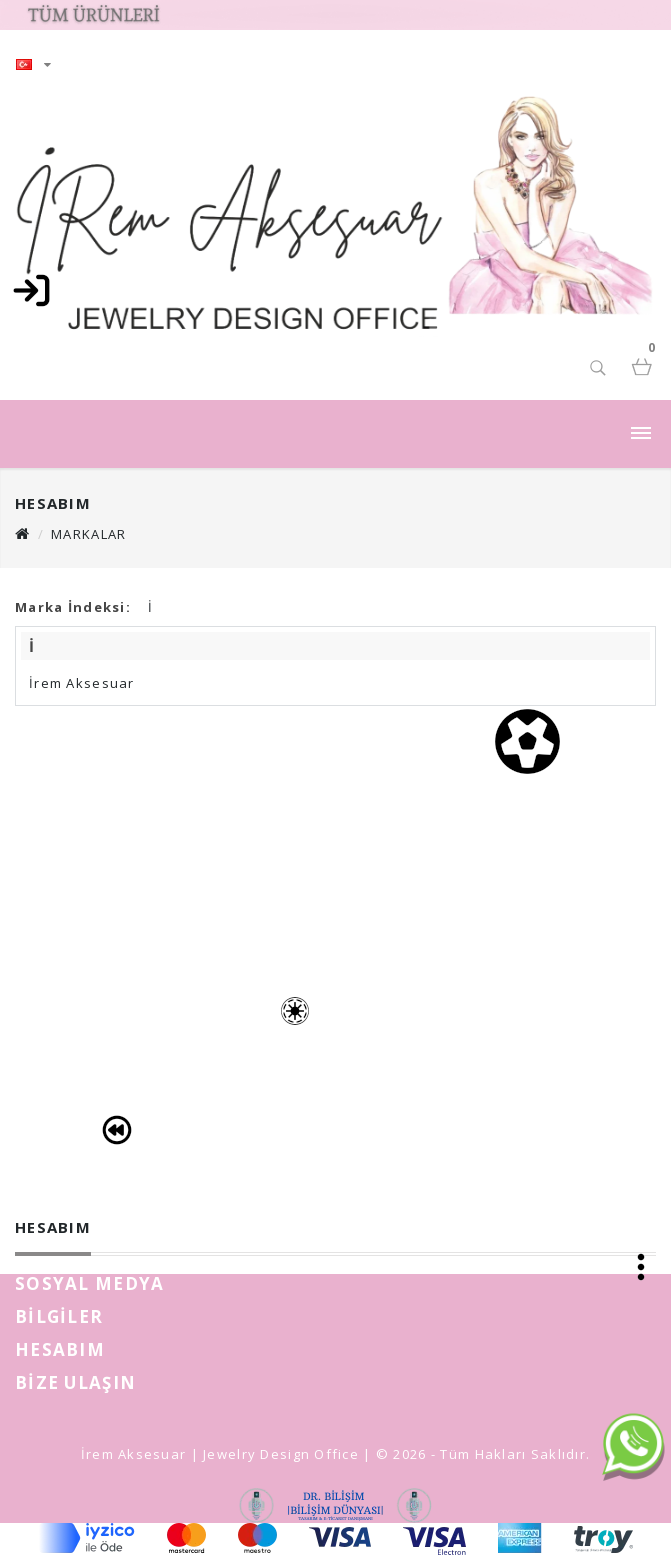 The height and width of the screenshot is (1555, 671). Describe the element at coordinates (295, 1011) in the screenshot. I see `galactic republic logo from star wars` at that location.